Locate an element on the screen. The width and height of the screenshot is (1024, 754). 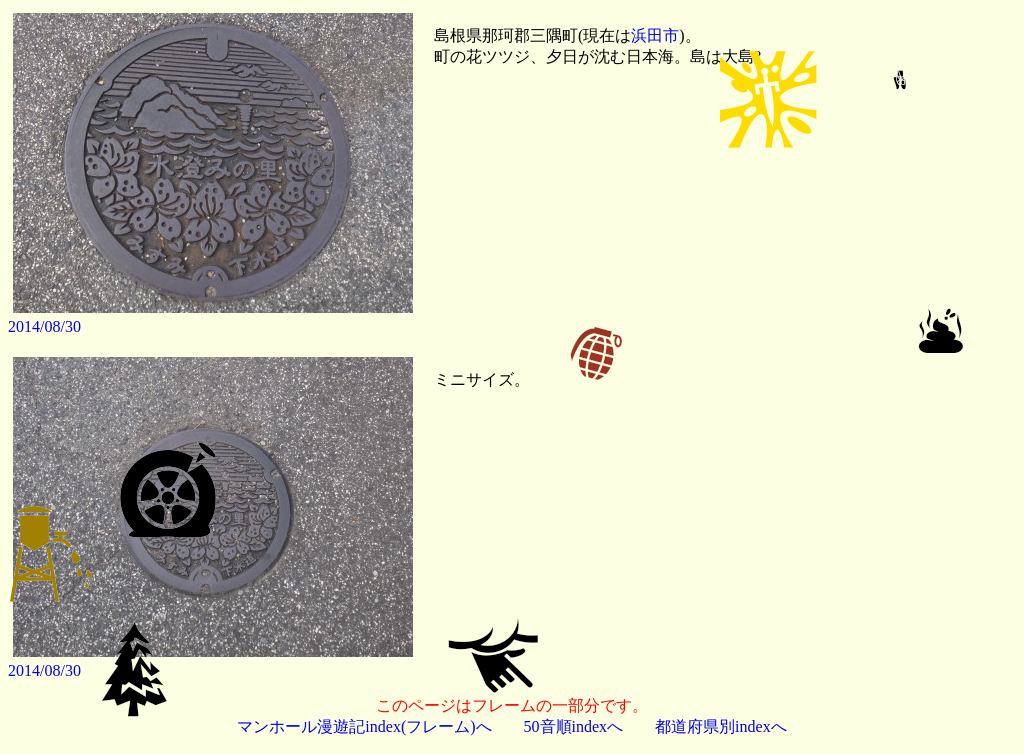
access dance or ballet-related content is located at coordinates (900, 80).